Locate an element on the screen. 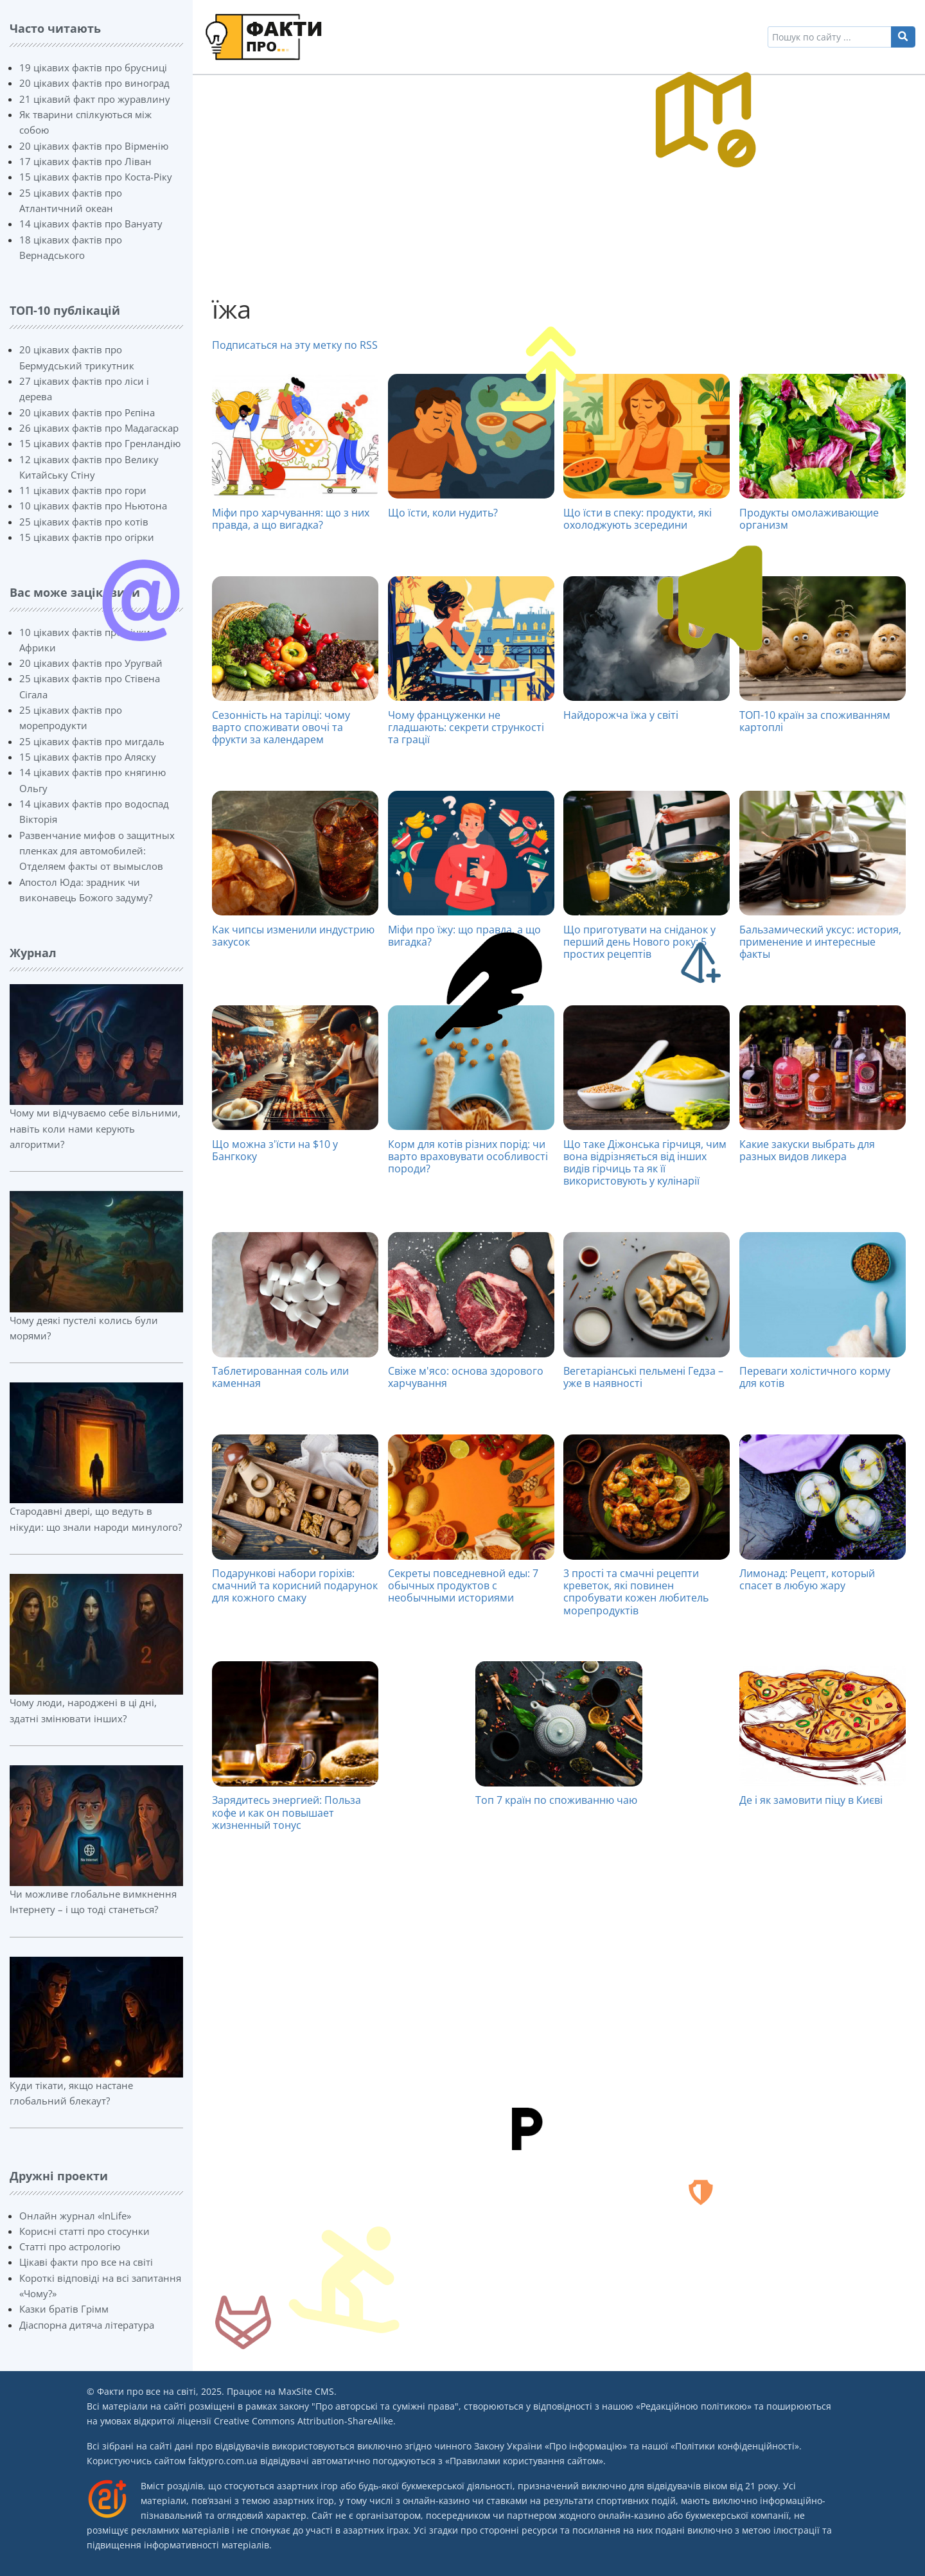 Image resolution: width=925 pixels, height=2576 pixels. mention a user in chat is located at coordinates (141, 600).